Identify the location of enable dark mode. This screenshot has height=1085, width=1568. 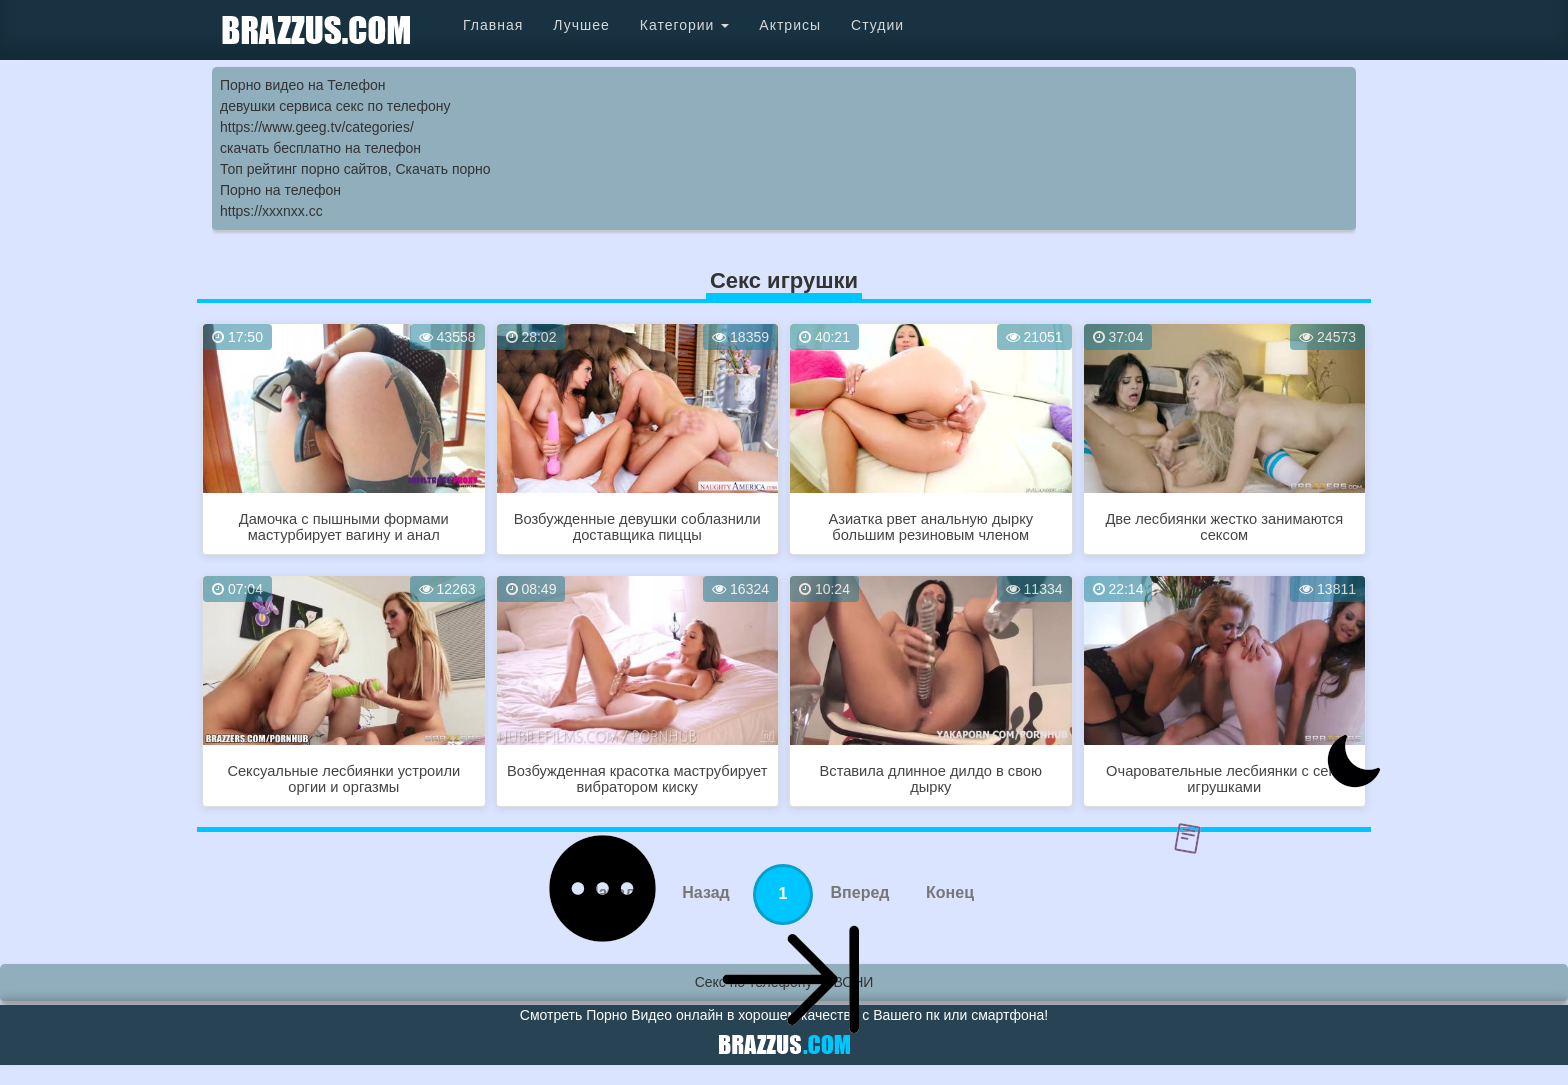
(1353, 762).